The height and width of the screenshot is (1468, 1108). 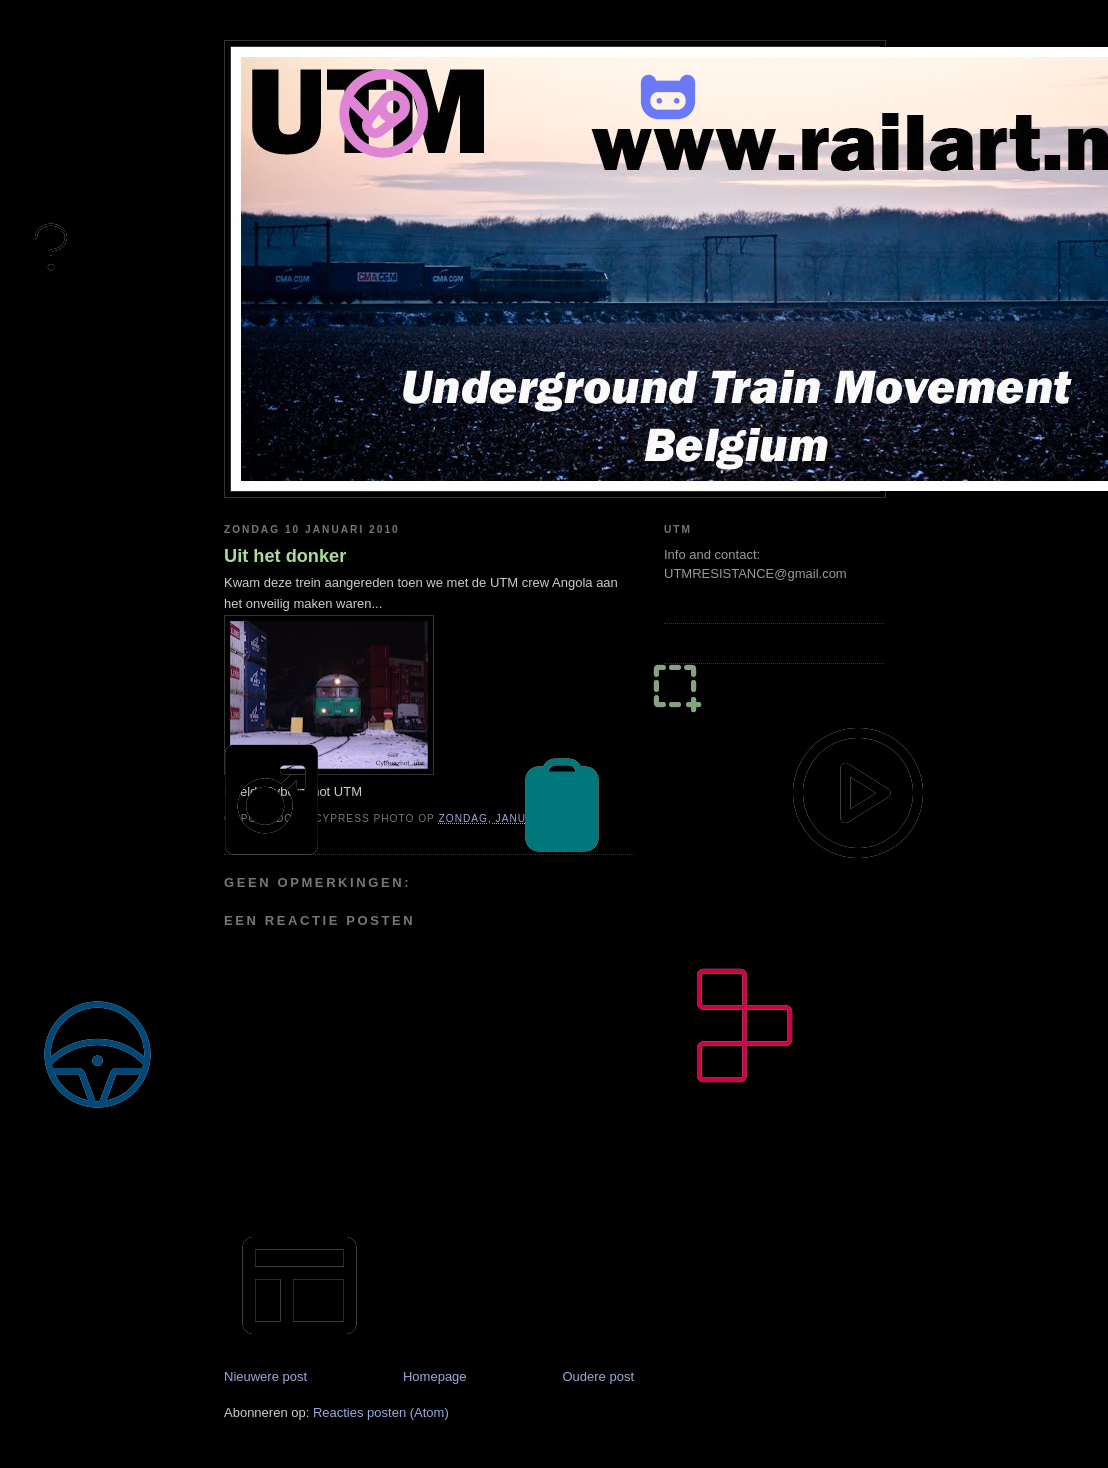 I want to click on add to current selection, so click(x=675, y=686).